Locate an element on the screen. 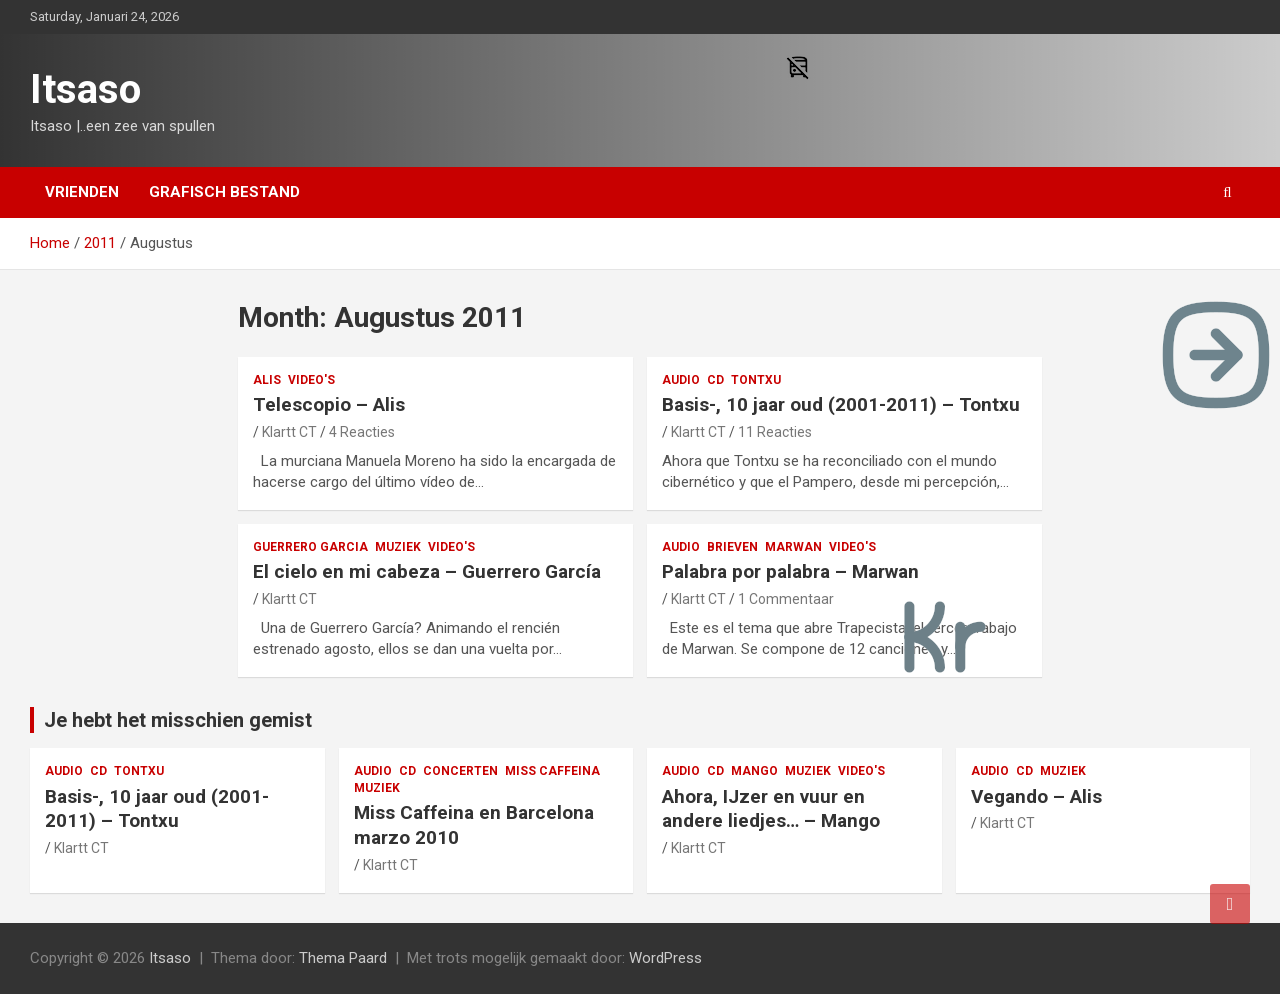 Image resolution: width=1280 pixels, height=994 pixels. no transfer available at this stop is located at coordinates (798, 67).